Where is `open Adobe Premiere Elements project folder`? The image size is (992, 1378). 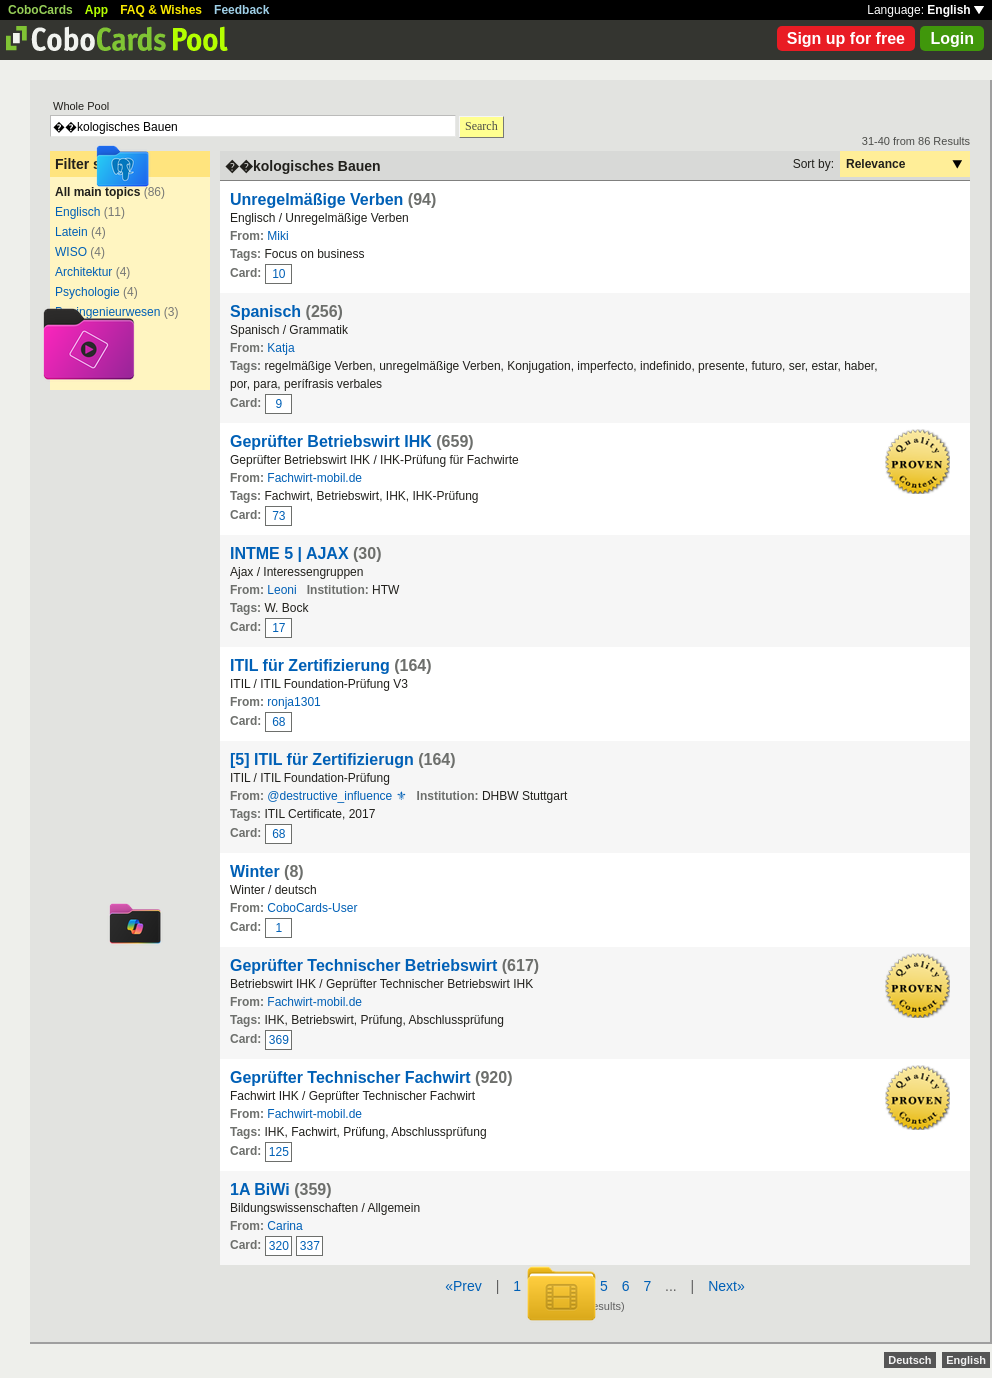 open Adobe Premiere Elements project folder is located at coordinates (88, 346).